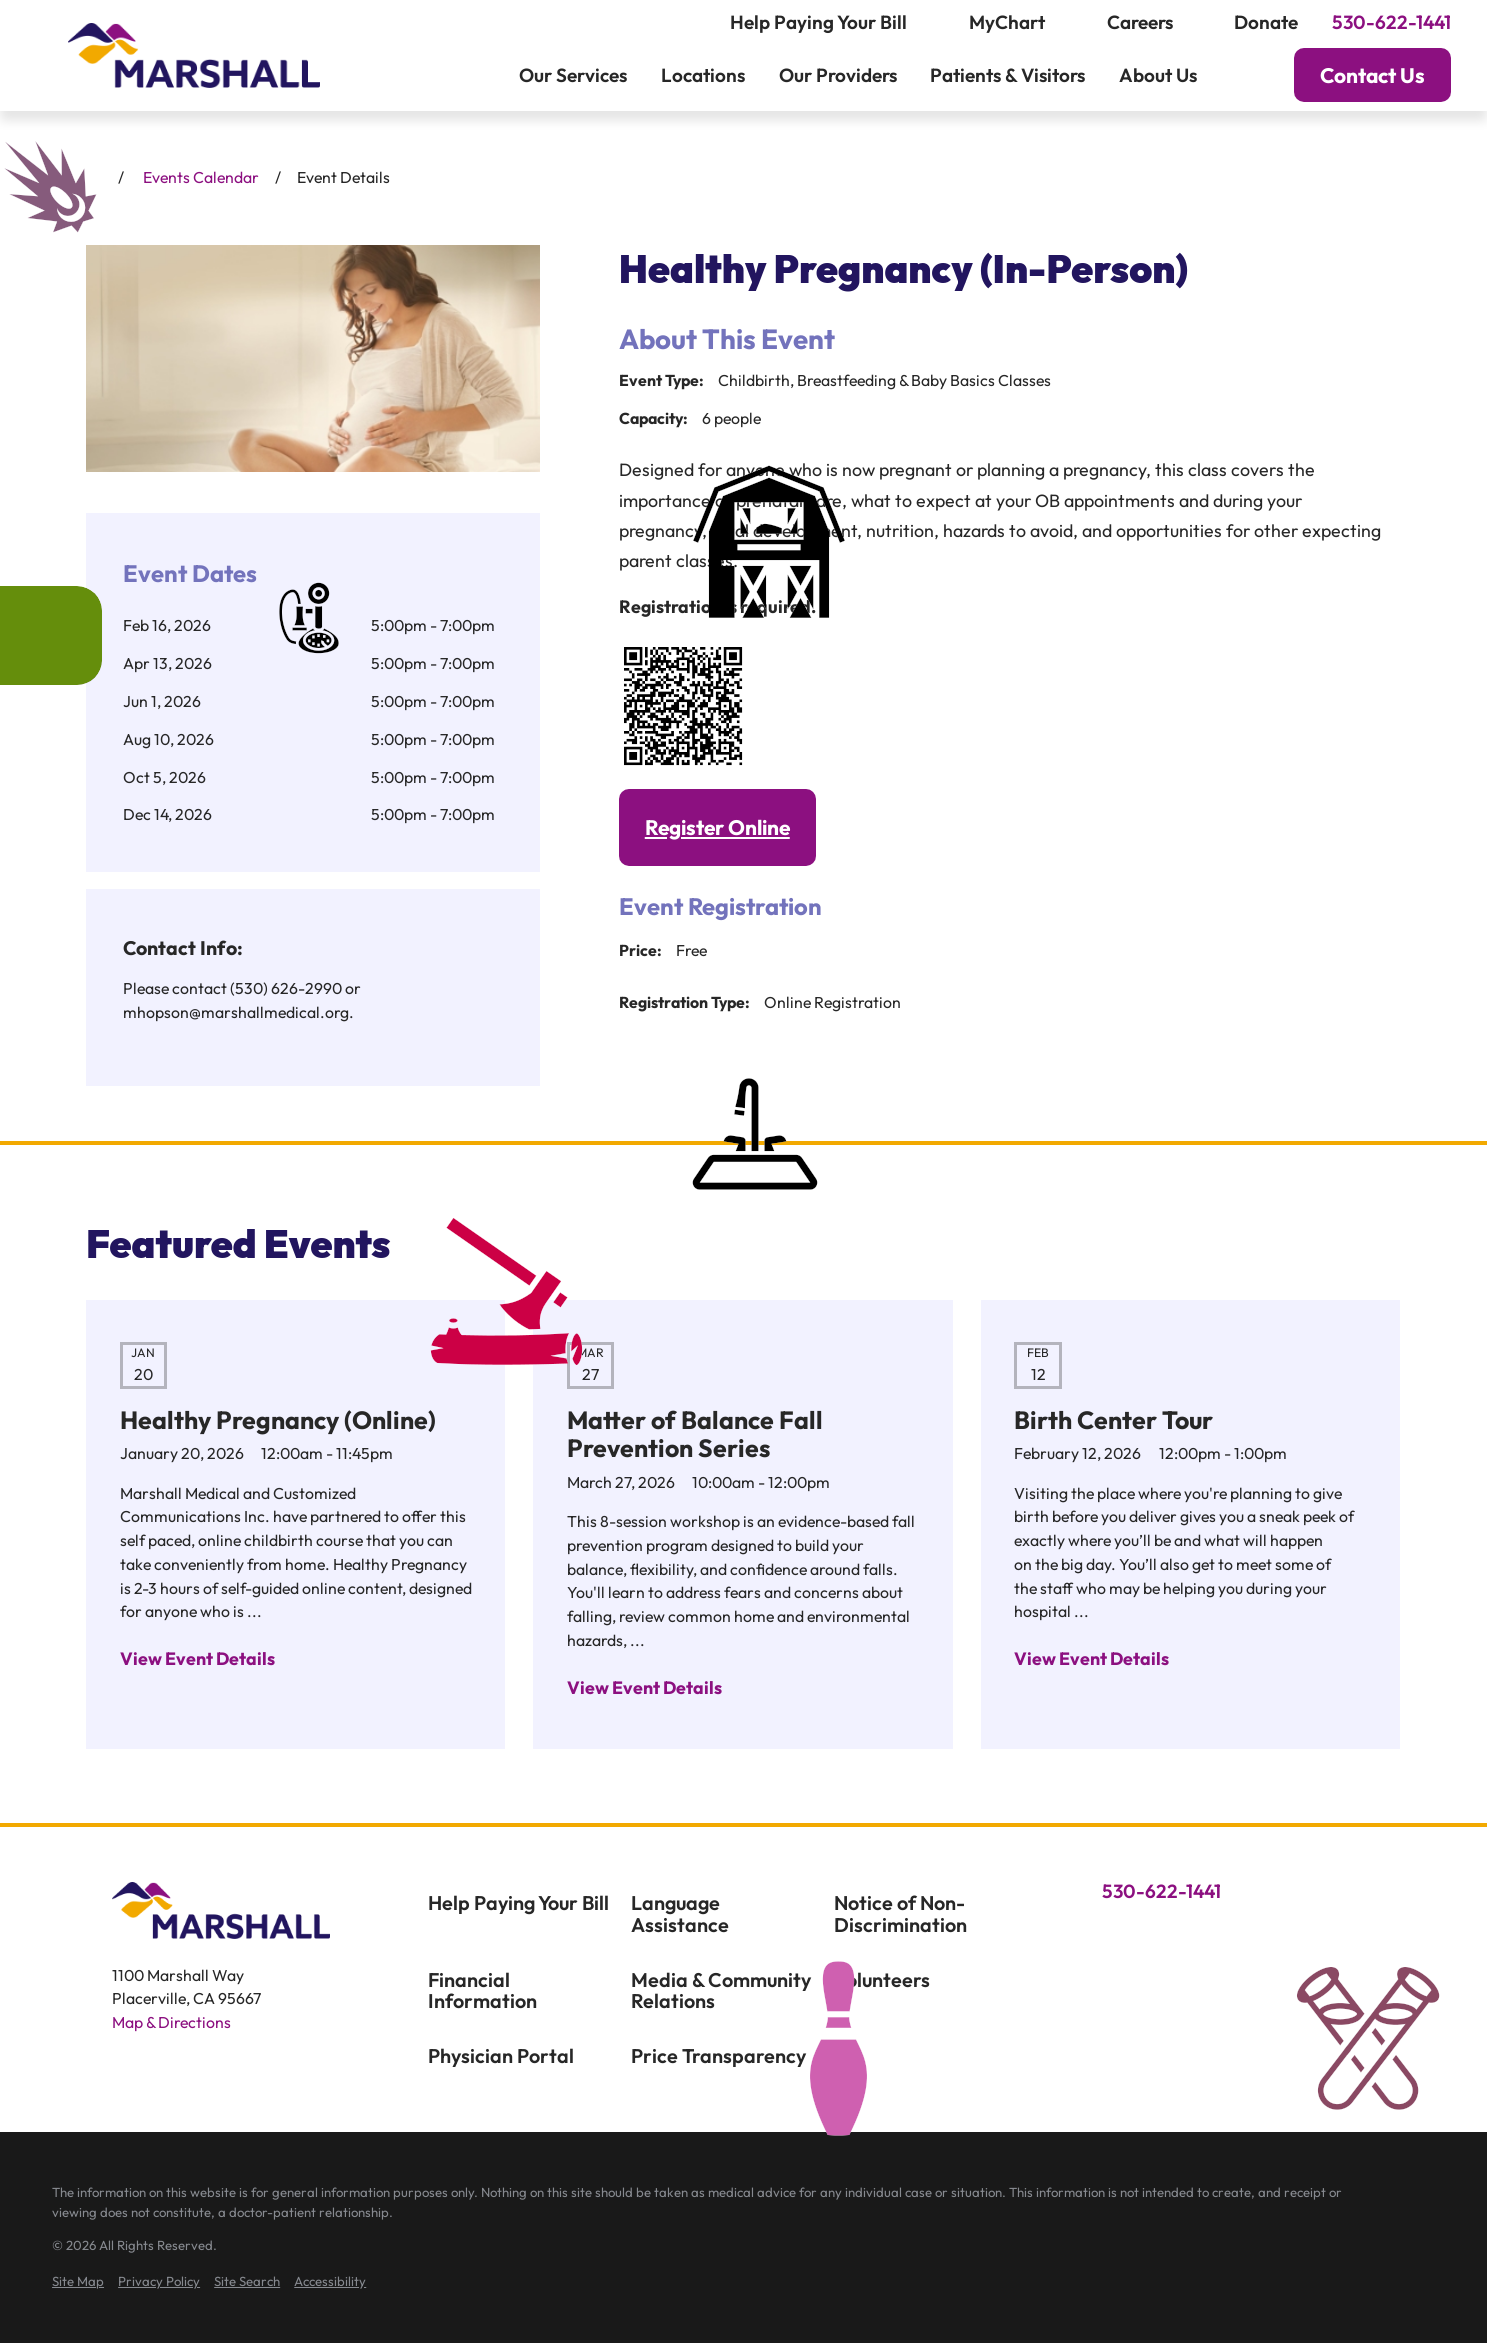 The width and height of the screenshot is (1487, 2343). What do you see at coordinates (309, 618) in the screenshot?
I see `vintage or classic phone contact option` at bounding box center [309, 618].